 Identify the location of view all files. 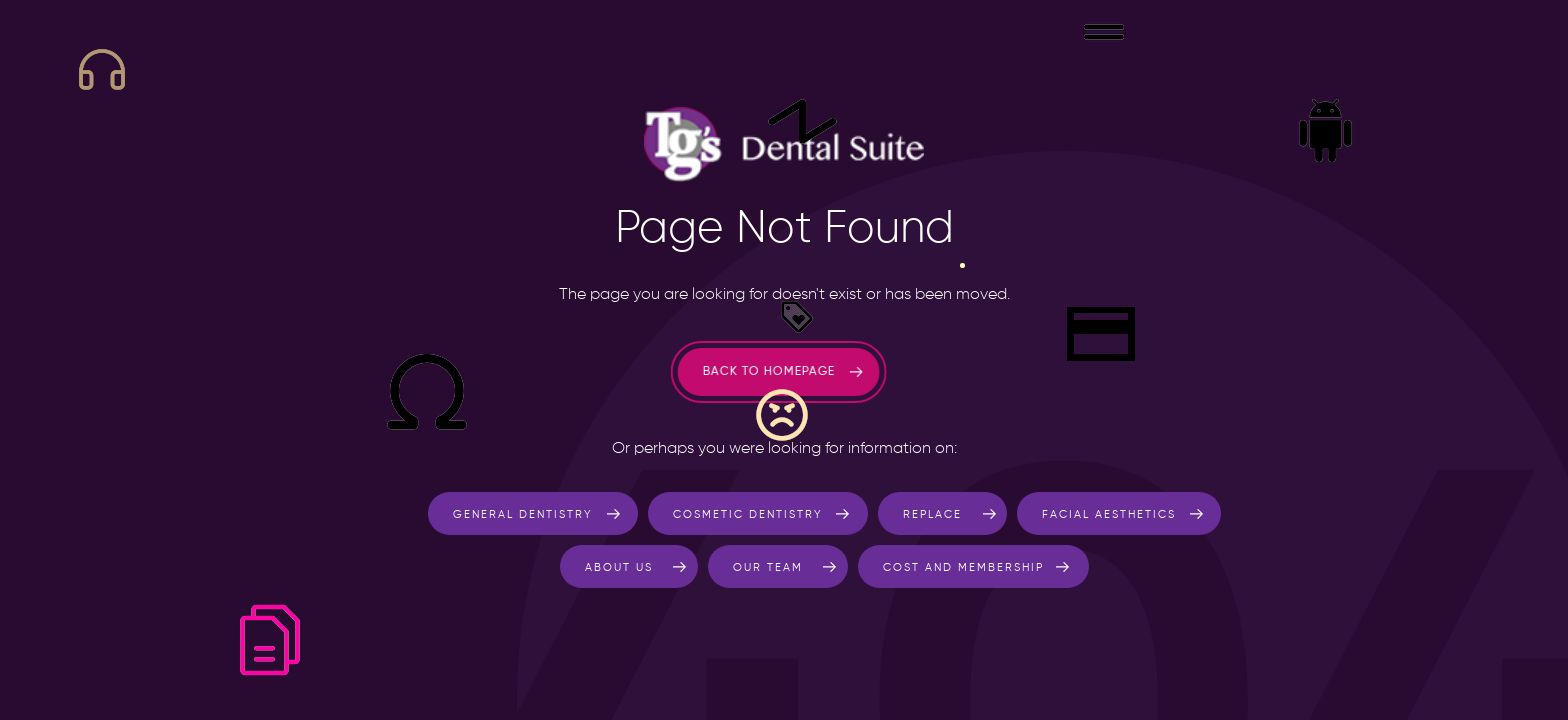
(270, 640).